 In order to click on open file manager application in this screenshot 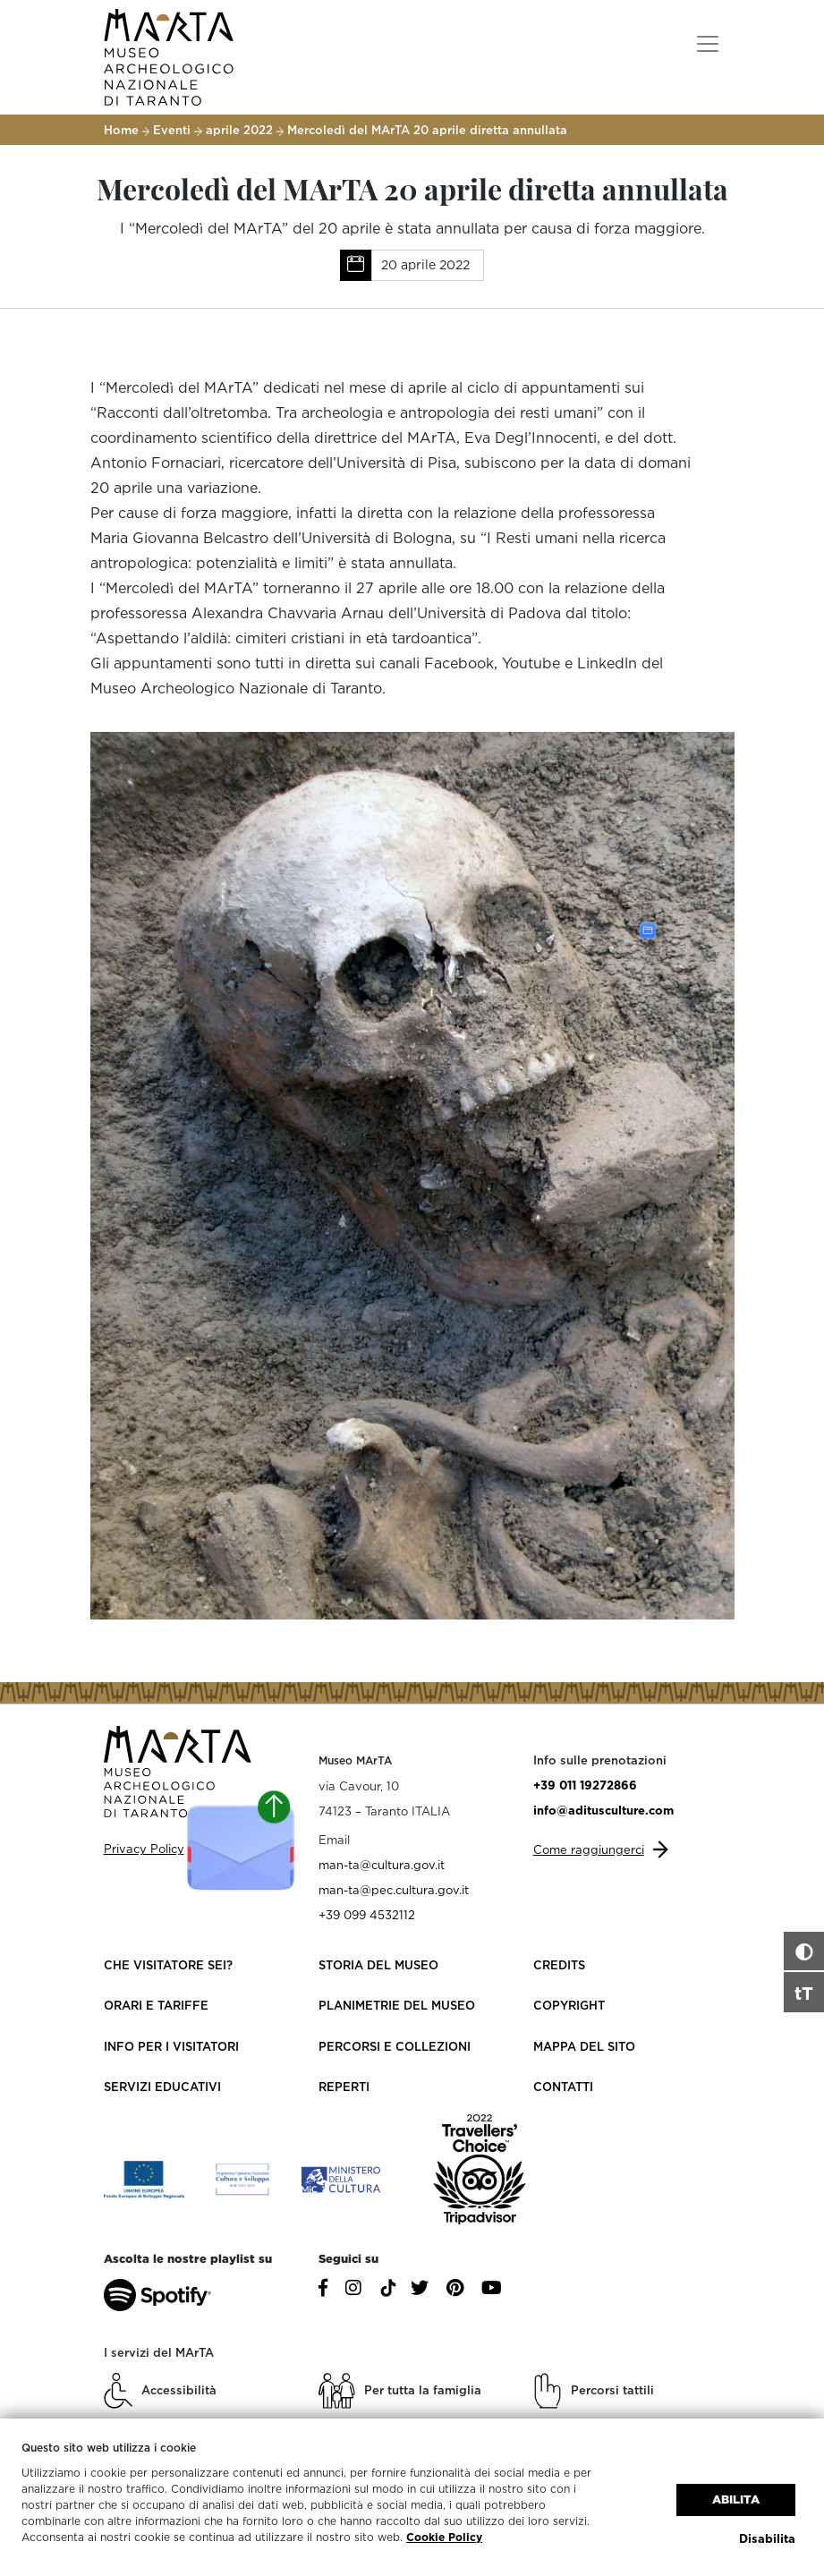, I will do `click(648, 931)`.